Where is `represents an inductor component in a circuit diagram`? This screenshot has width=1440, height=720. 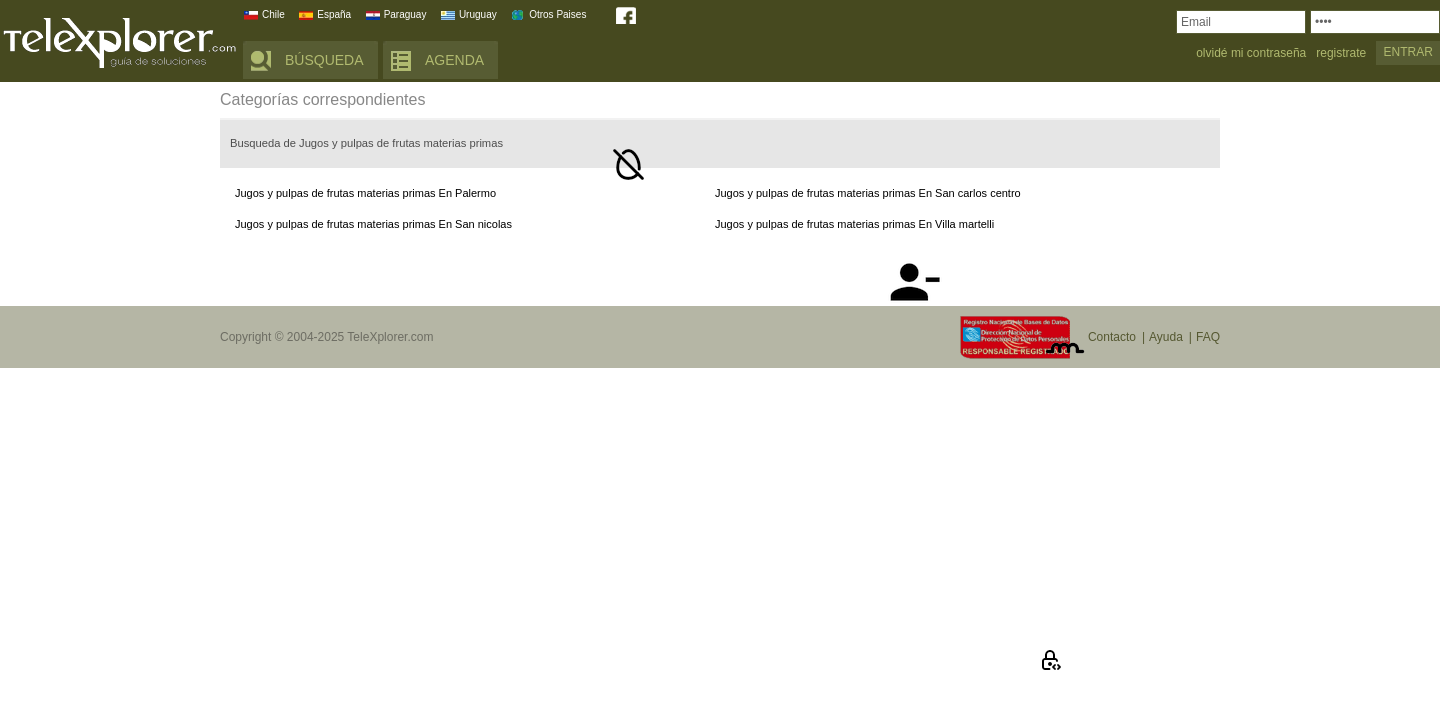
represents an inductor component in a circuit diagram is located at coordinates (1065, 348).